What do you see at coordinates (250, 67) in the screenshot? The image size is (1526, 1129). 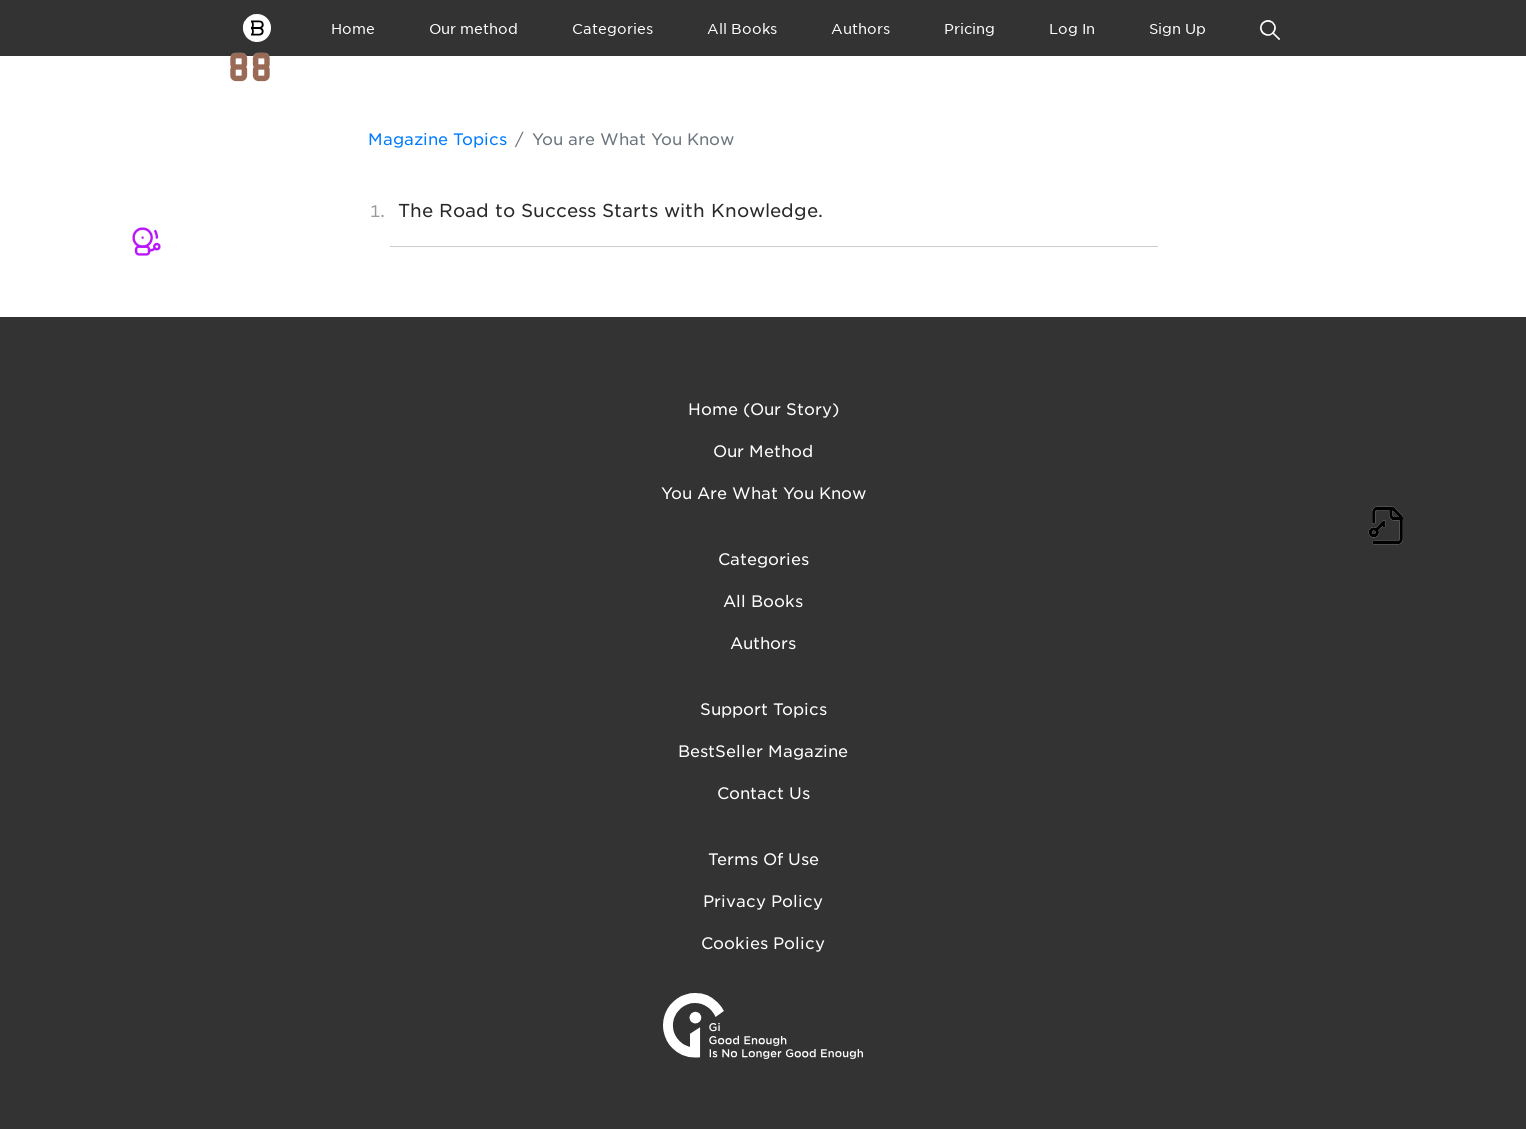 I see `displays the number 88 as a numeric indicator or count` at bounding box center [250, 67].